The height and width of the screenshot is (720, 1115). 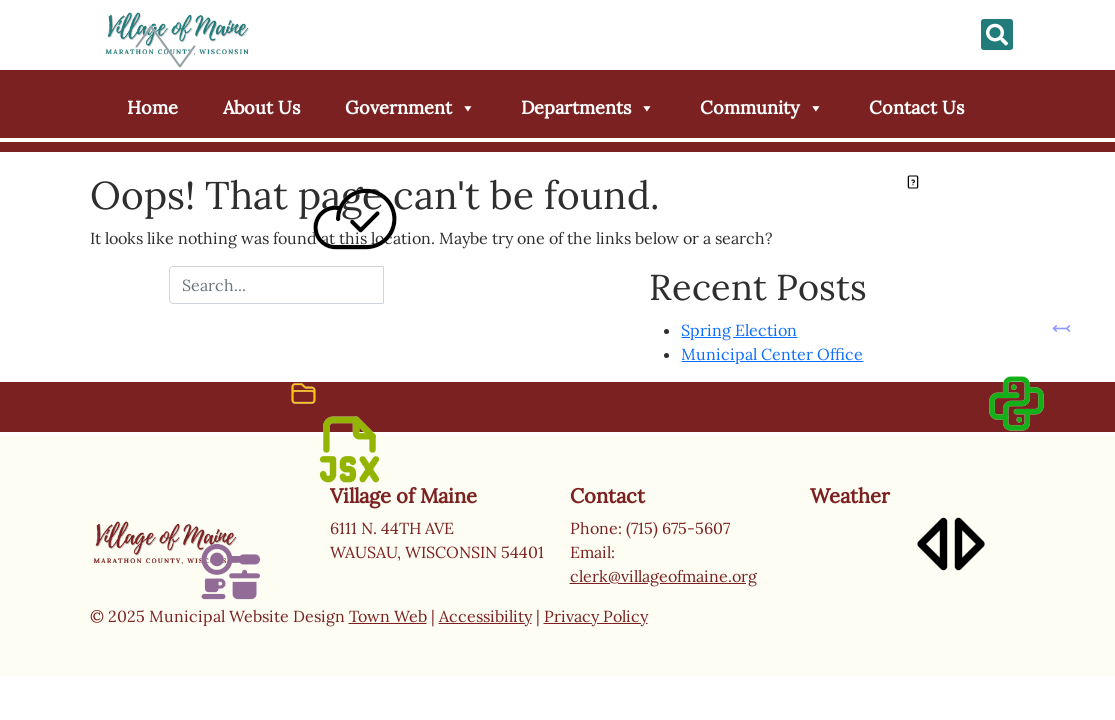 What do you see at coordinates (355, 219) in the screenshot?
I see `file successfully uploaded to cloud storage` at bounding box center [355, 219].